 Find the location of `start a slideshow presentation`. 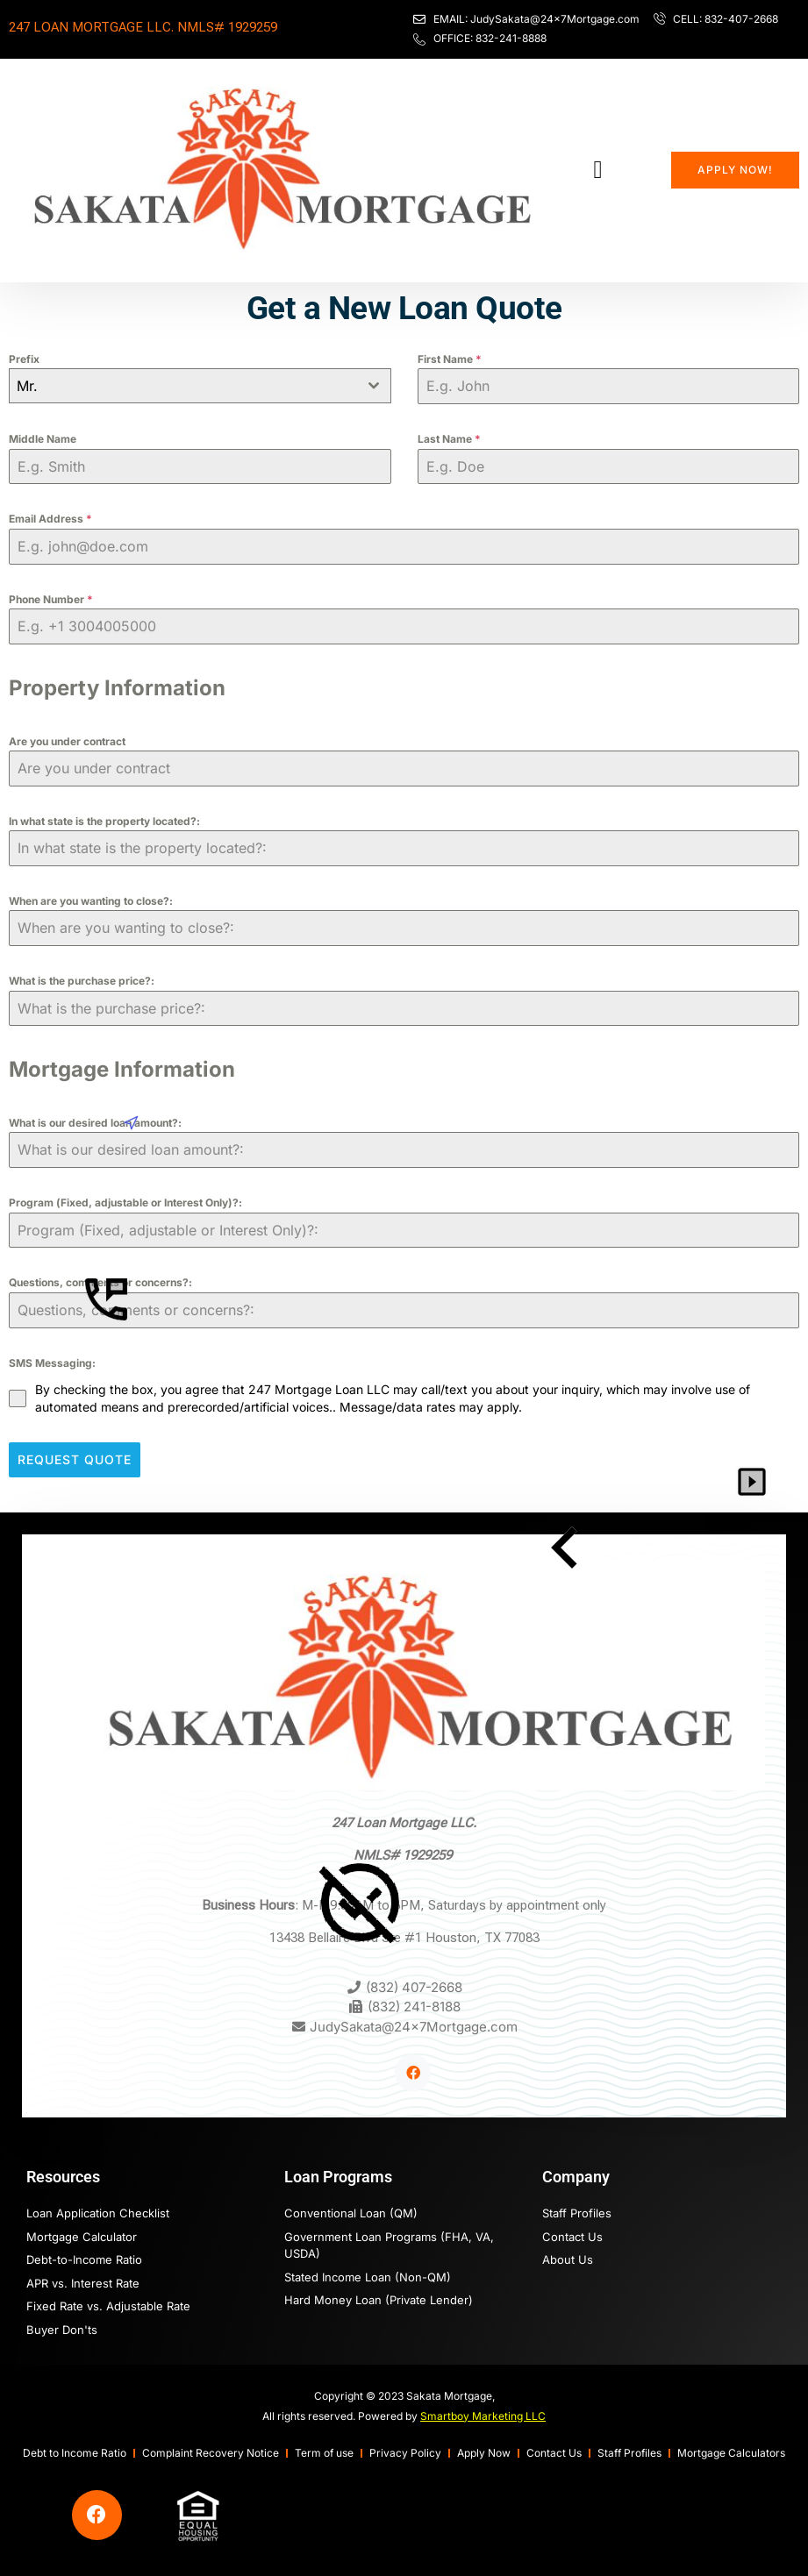

start a slideshow presentation is located at coordinates (752, 1482).